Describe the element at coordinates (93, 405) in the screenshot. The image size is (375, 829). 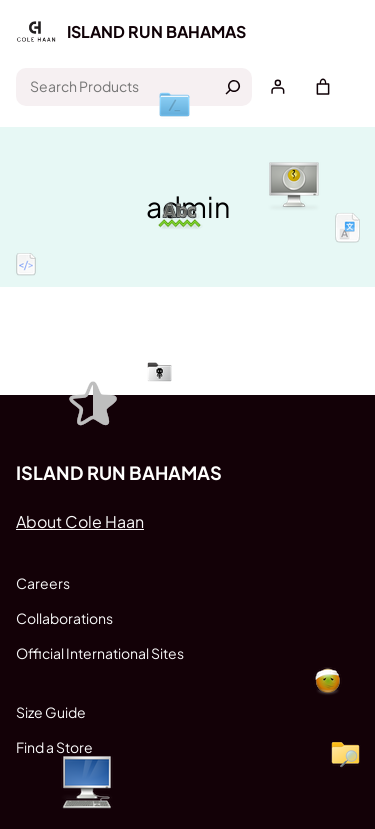
I see `indicates a partial or half rating` at that location.